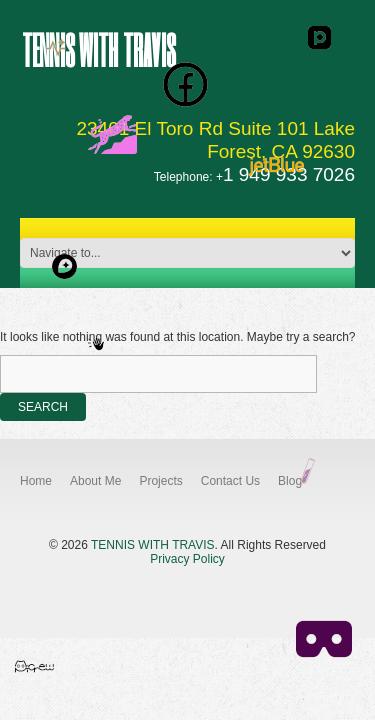 The image size is (375, 720). I want to click on google cardboard VR viewer logo, so click(324, 639).